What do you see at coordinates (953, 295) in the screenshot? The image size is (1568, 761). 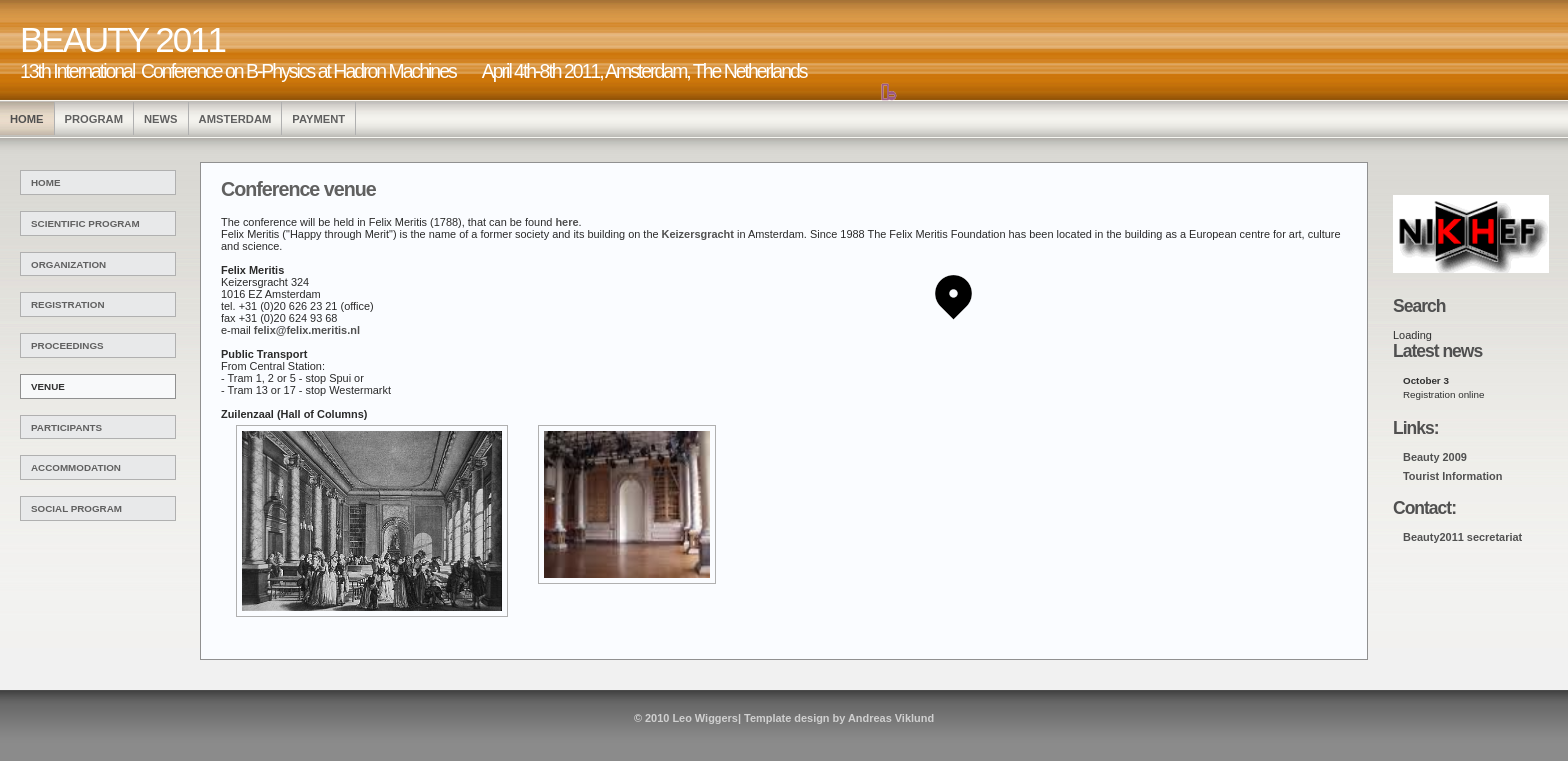 I see `view location on map` at bounding box center [953, 295].